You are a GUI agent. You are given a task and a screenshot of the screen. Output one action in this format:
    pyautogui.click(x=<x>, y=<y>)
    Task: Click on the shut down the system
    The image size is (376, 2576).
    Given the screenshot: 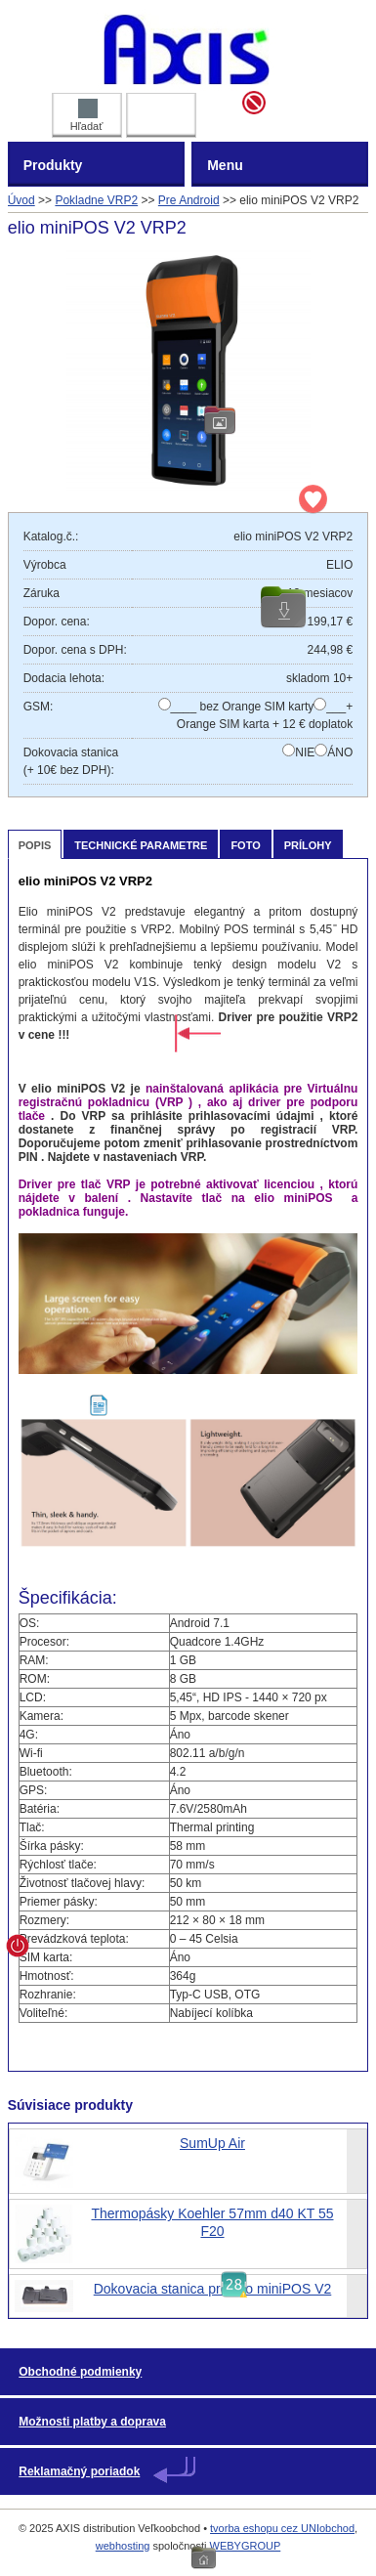 What is the action you would take?
    pyautogui.click(x=18, y=1946)
    